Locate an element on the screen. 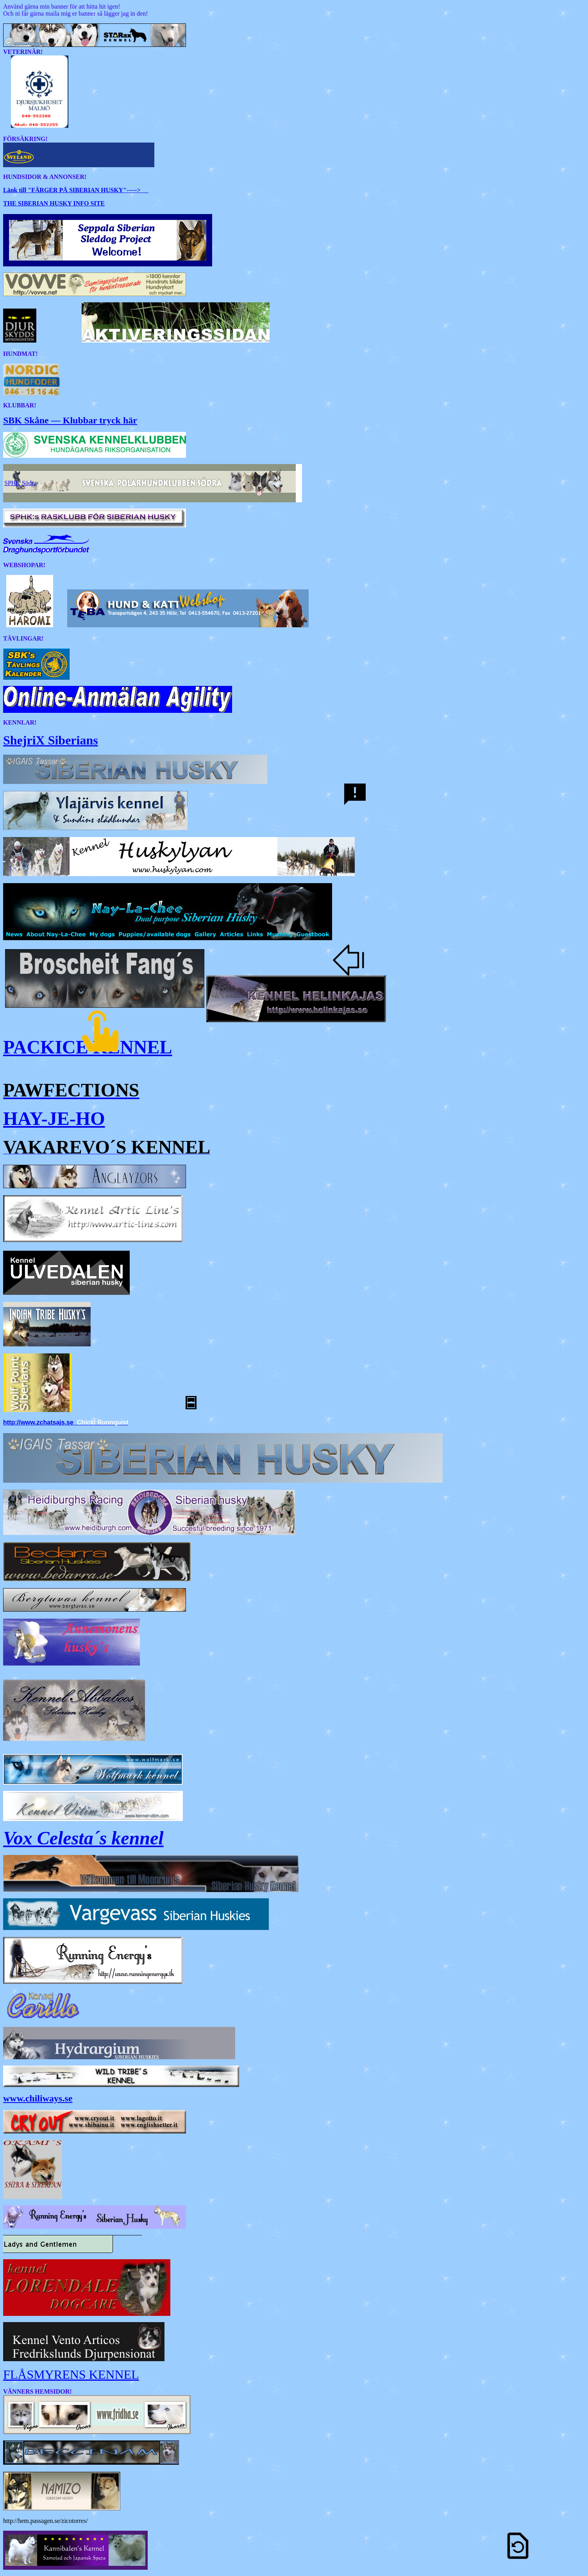 This screenshot has width=588, height=2576. tap to interact with an element is located at coordinates (100, 1032).